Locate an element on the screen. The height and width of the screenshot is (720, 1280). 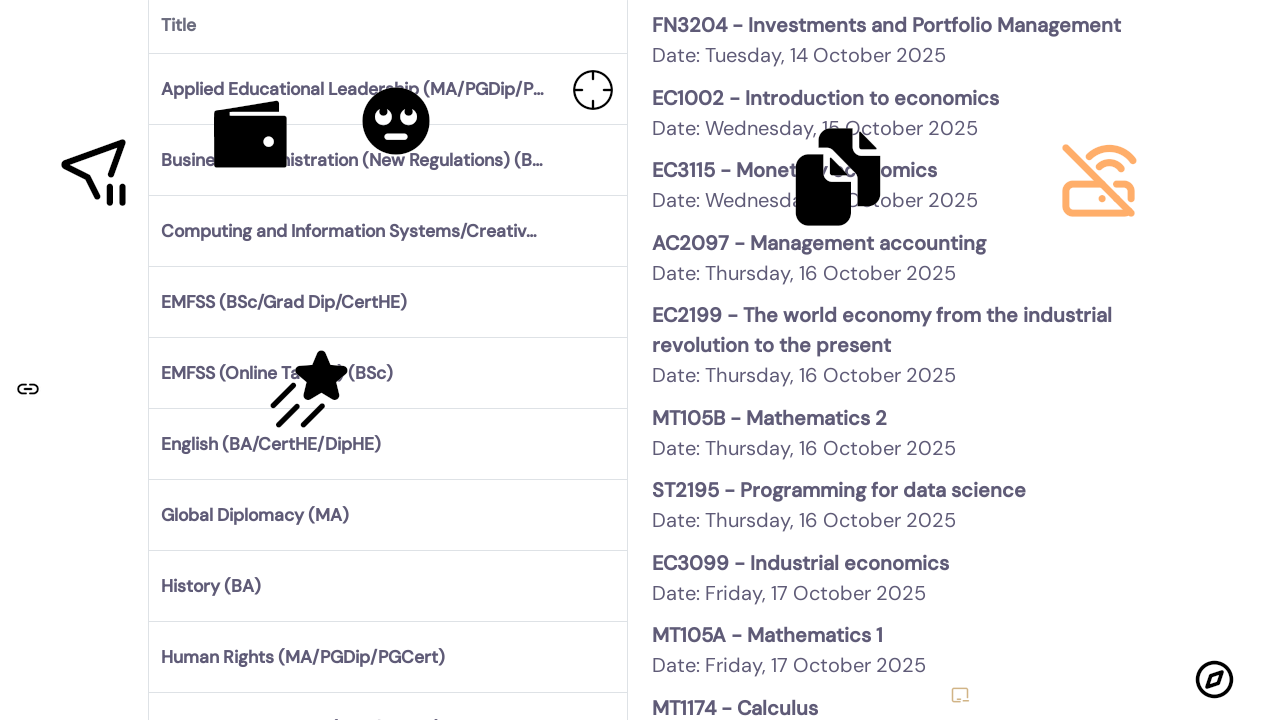
mark as favorite or featured is located at coordinates (309, 389).